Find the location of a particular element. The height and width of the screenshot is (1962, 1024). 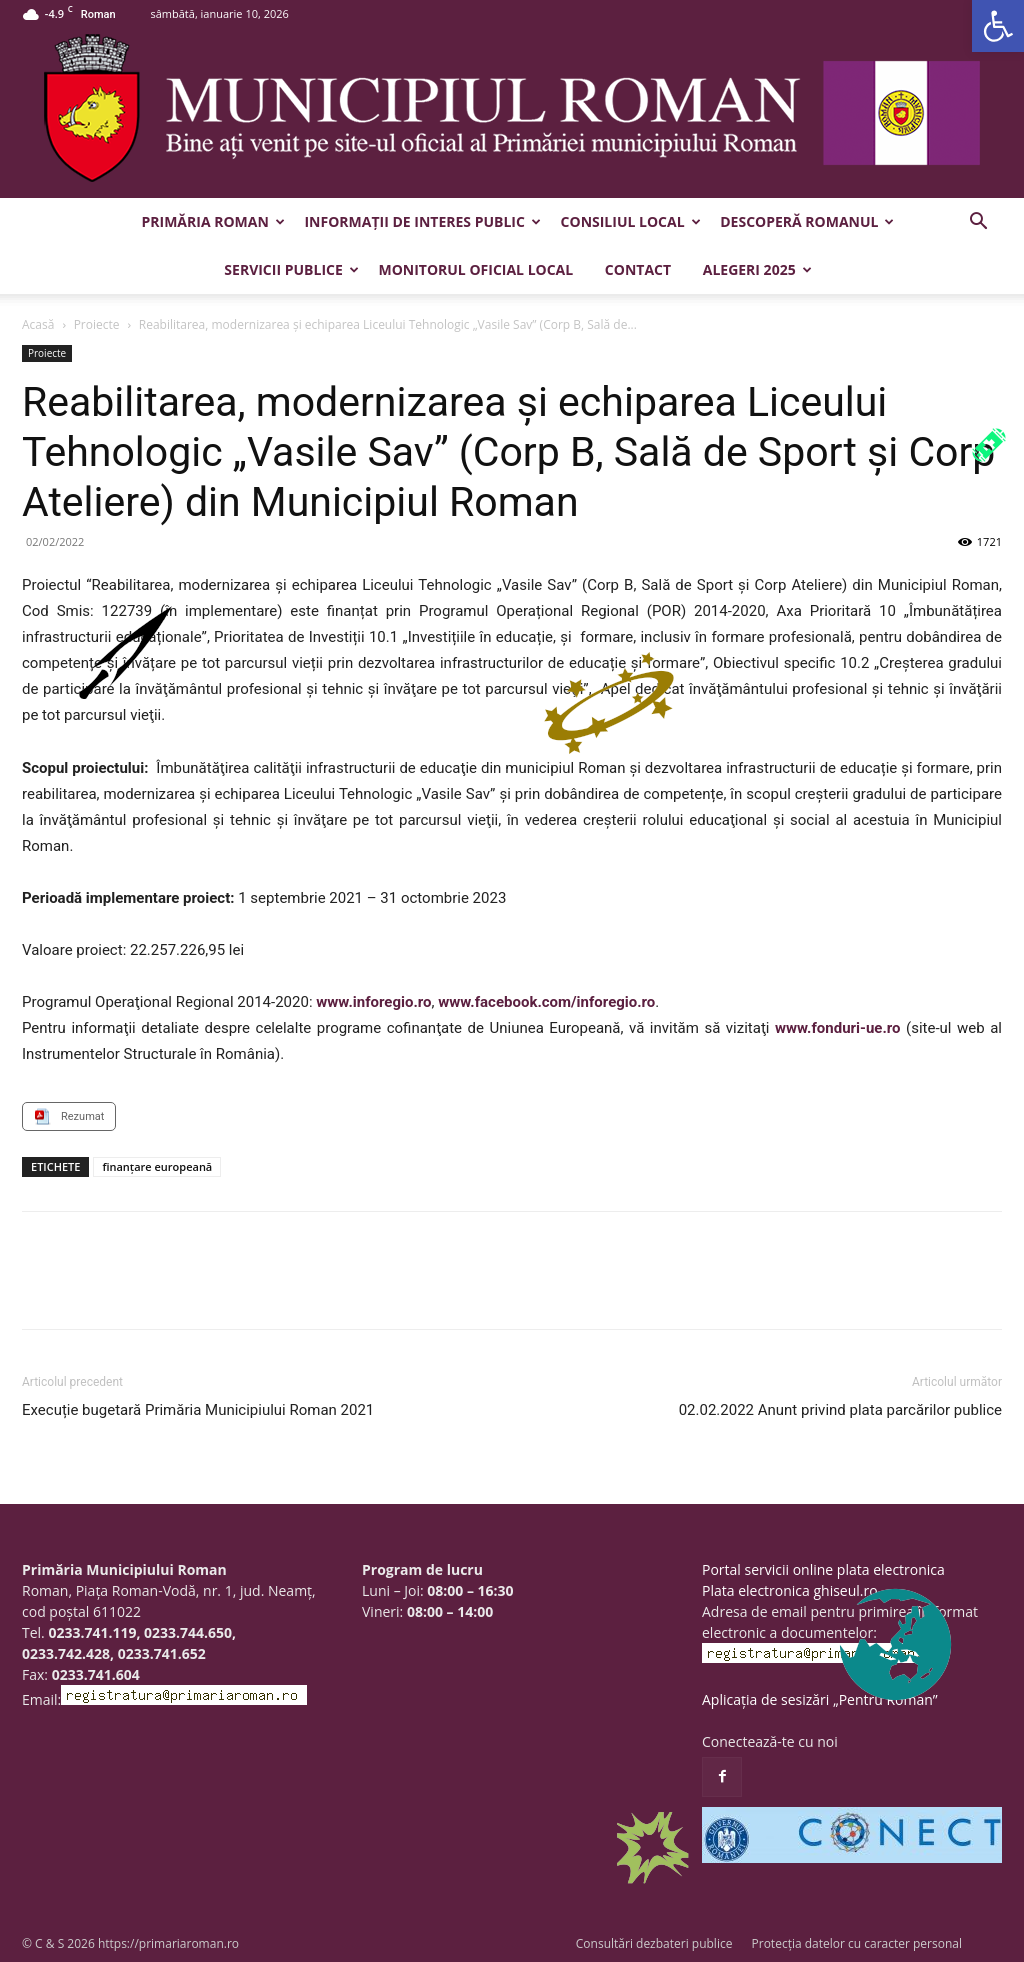

indicates a splat or impact effect in gameplay is located at coordinates (652, 1847).